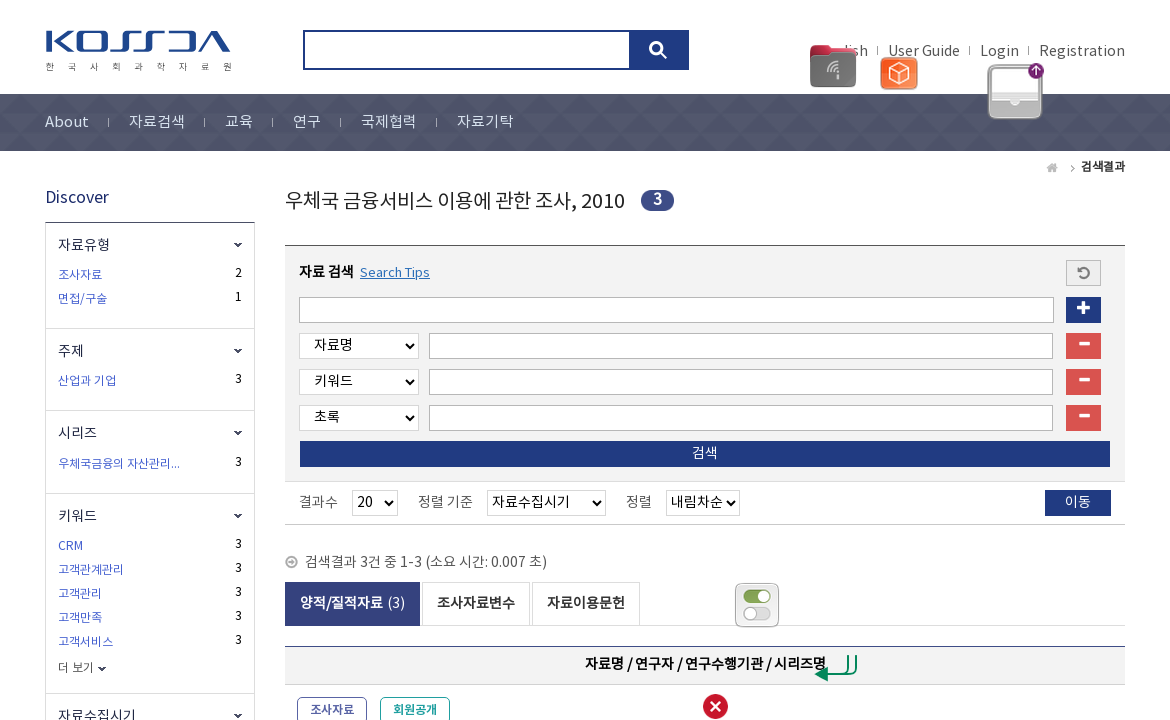  What do you see at coordinates (1015, 92) in the screenshot?
I see `sync mail between outbox and inbox` at bounding box center [1015, 92].